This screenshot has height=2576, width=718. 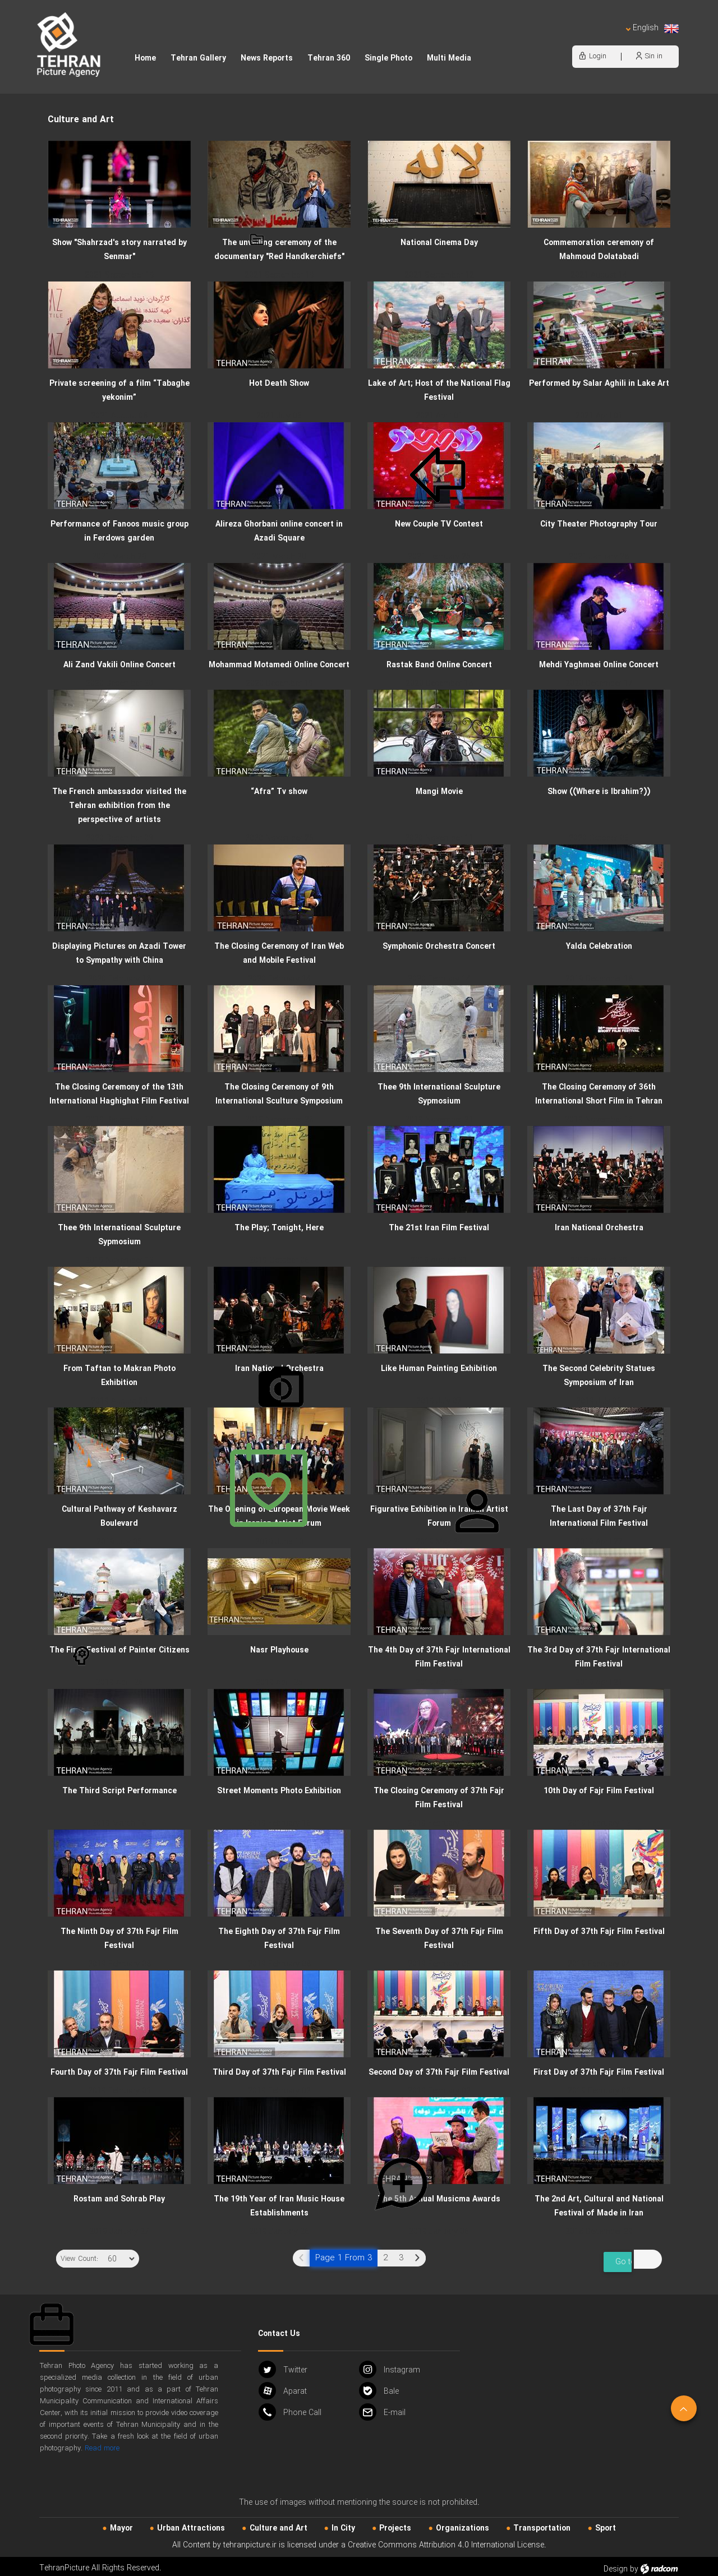 I want to click on add a comment or review to a map location, so click(x=402, y=2182).